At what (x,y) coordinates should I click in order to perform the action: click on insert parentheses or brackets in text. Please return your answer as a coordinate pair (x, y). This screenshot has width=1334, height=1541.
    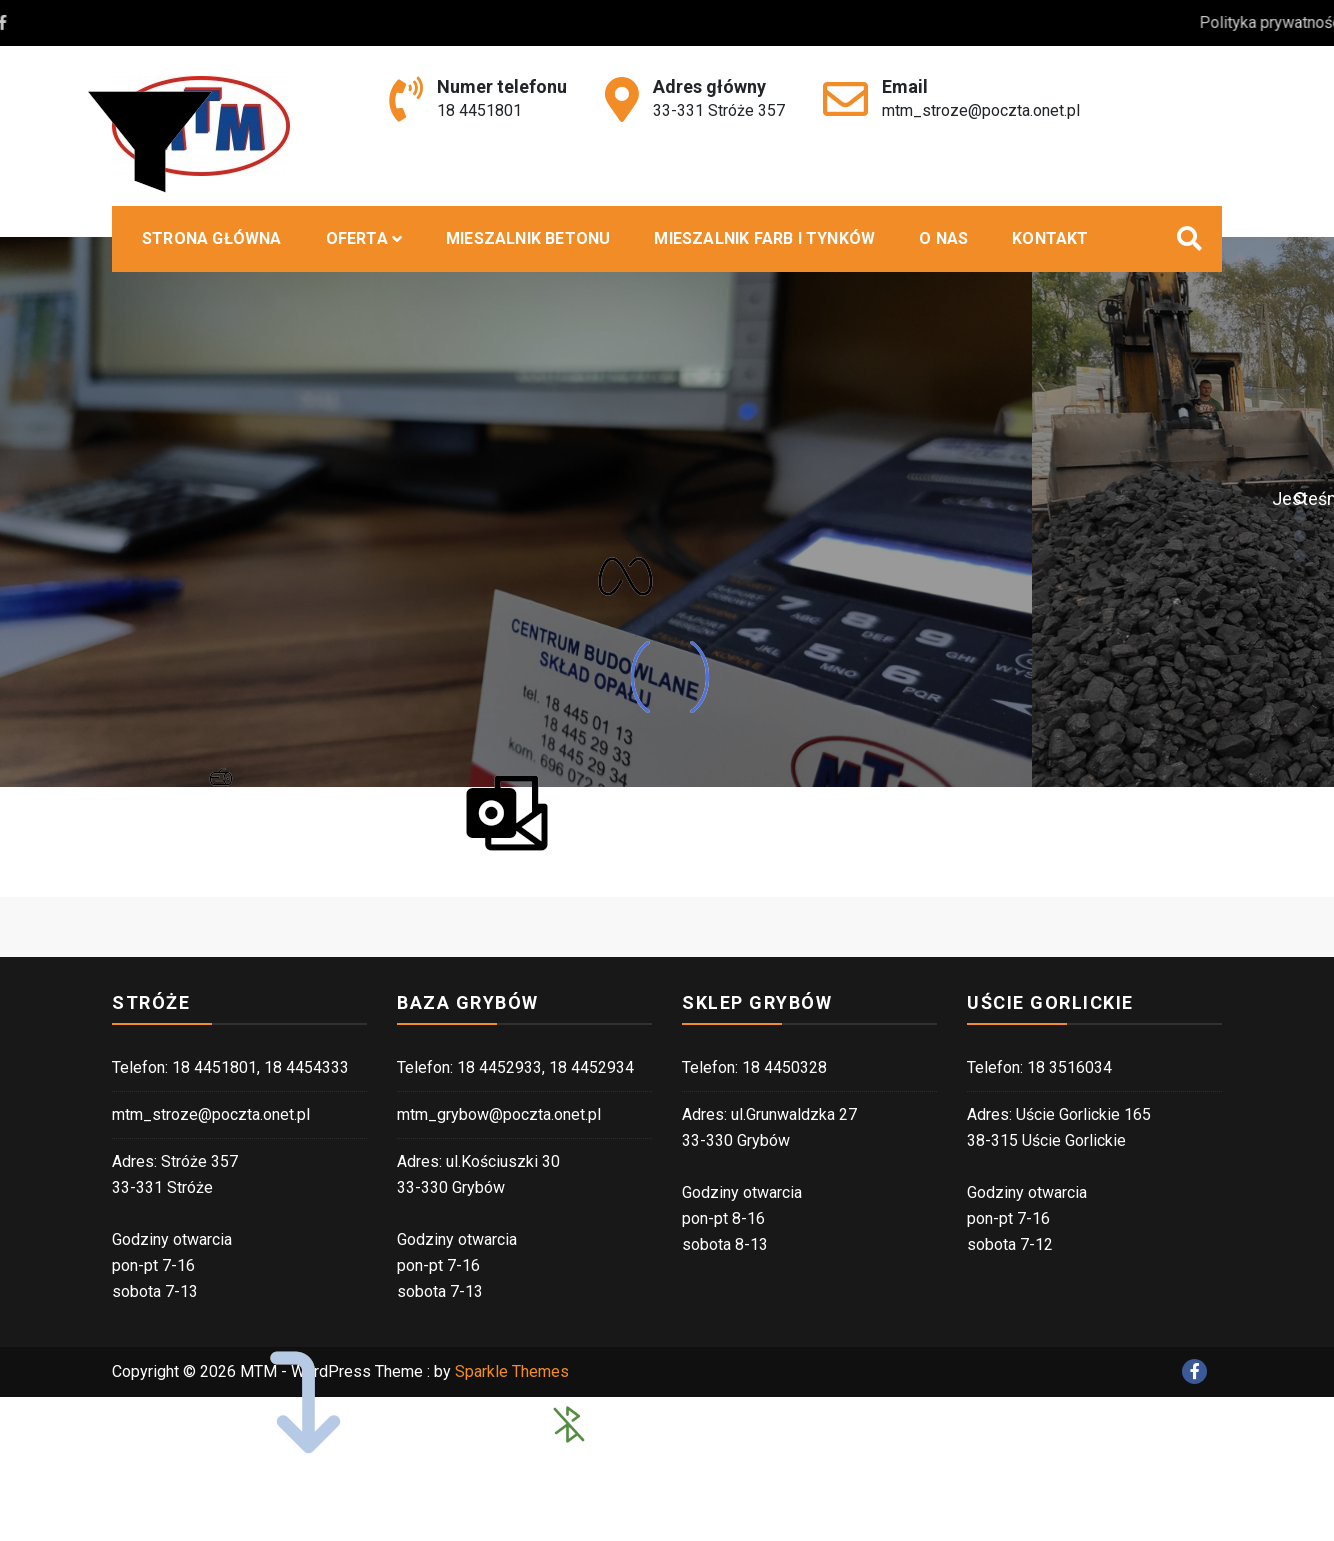
    Looking at the image, I should click on (670, 677).